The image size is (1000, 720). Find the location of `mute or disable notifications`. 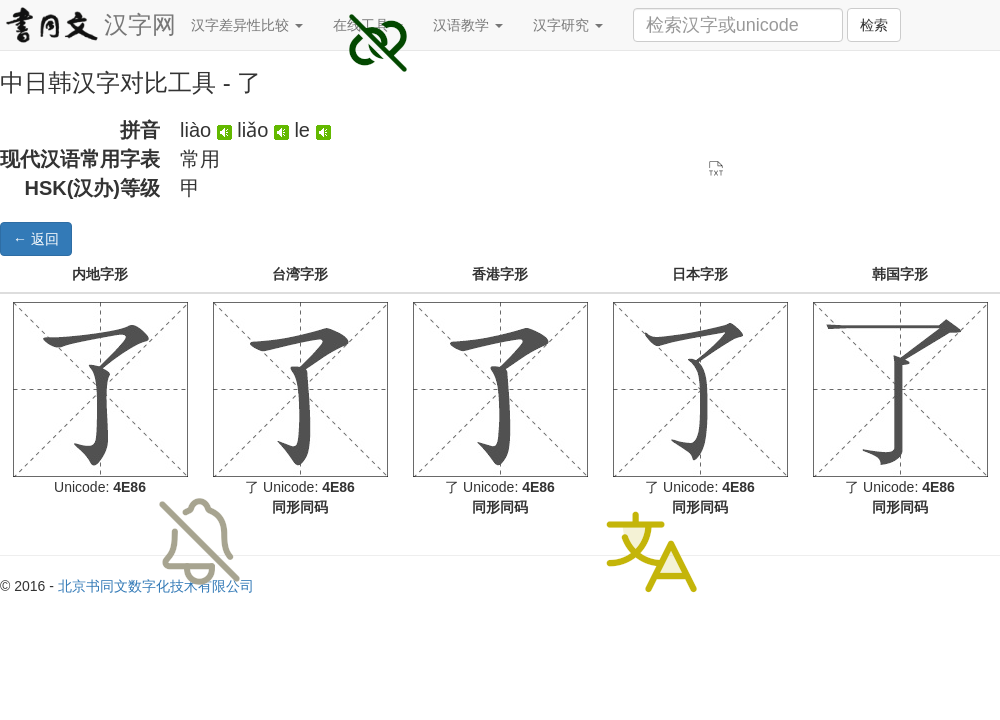

mute or disable notifications is located at coordinates (199, 541).